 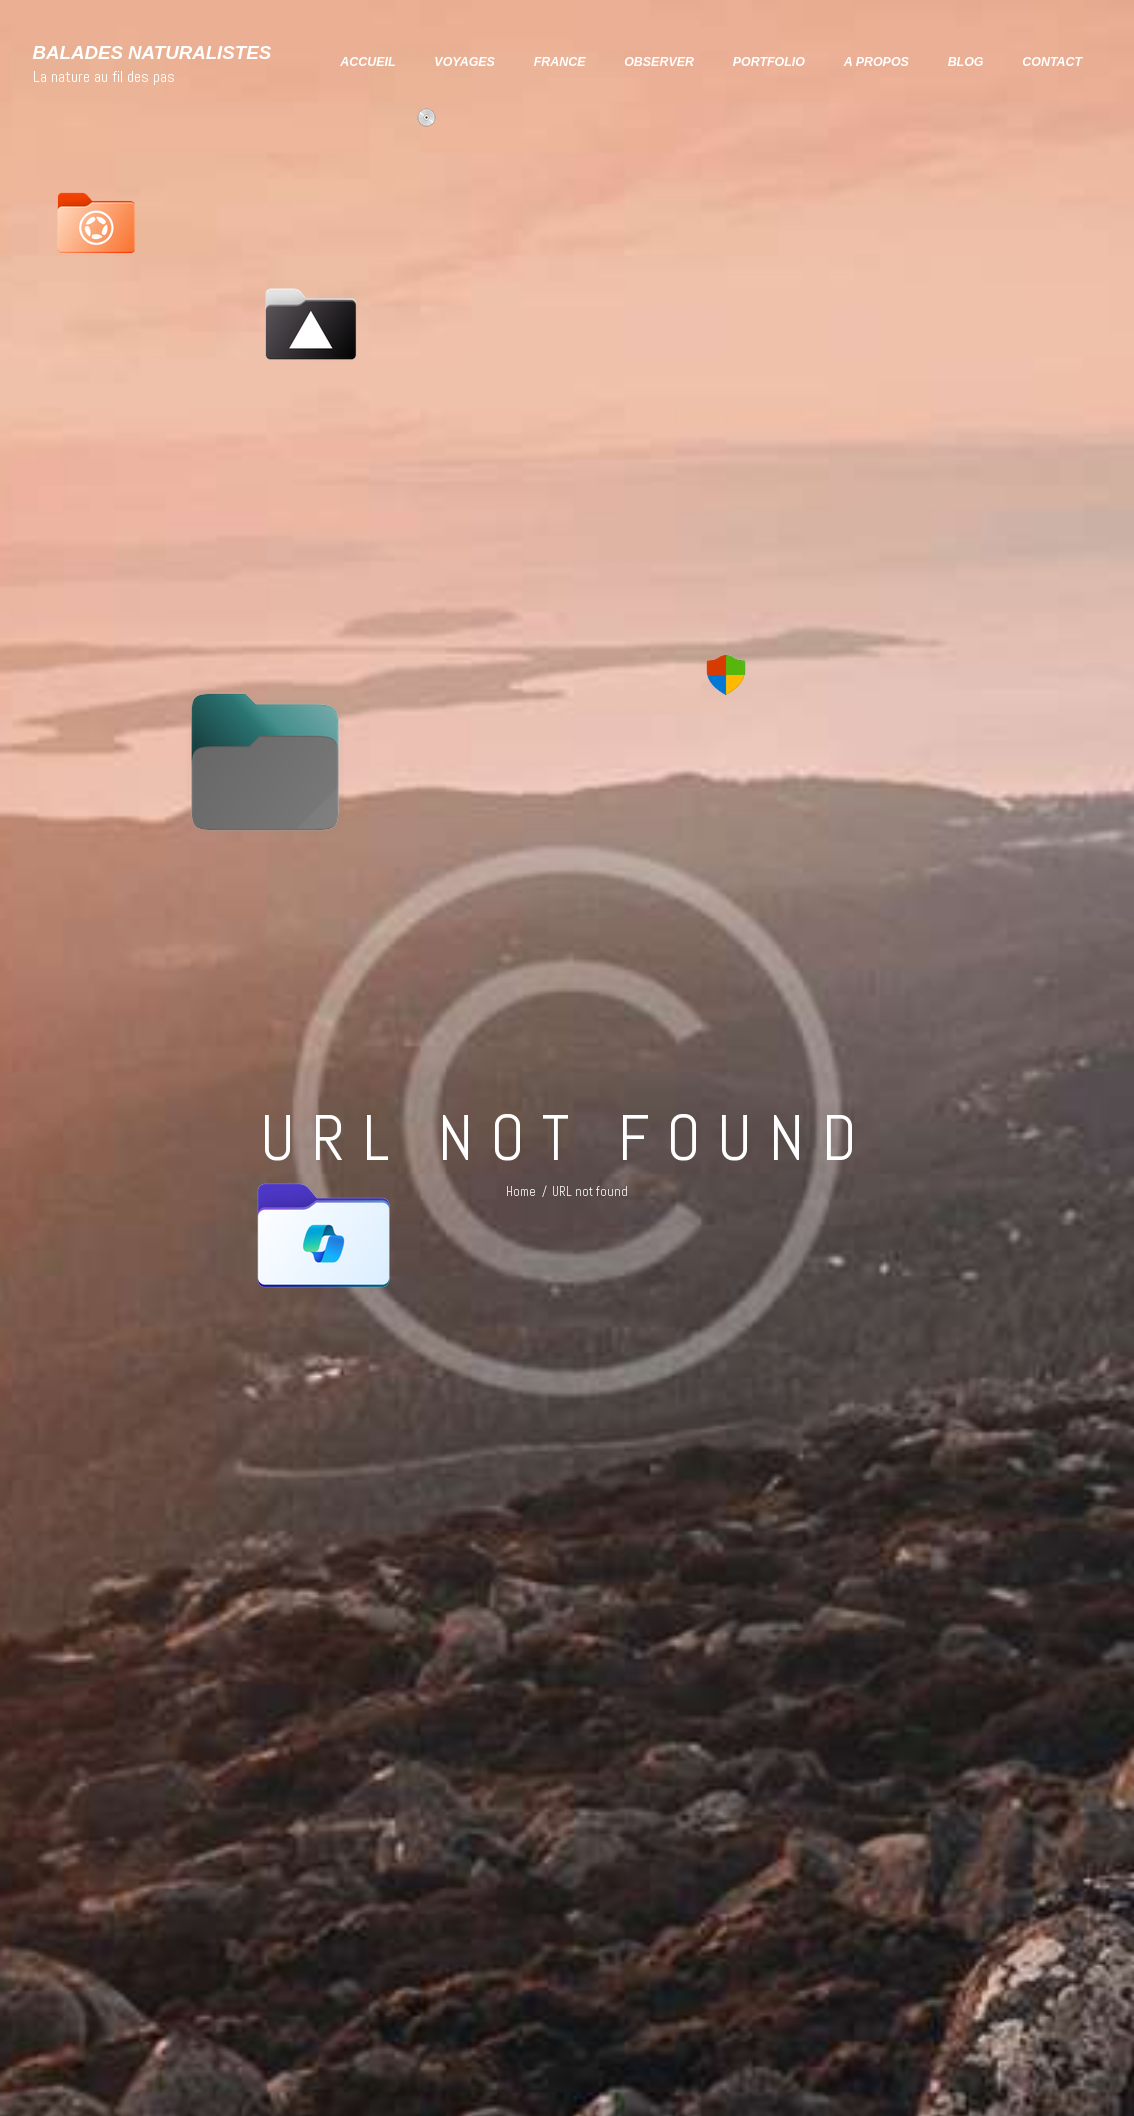 What do you see at coordinates (726, 675) in the screenshot?
I see `indicates Windows Firewall protection is active` at bounding box center [726, 675].